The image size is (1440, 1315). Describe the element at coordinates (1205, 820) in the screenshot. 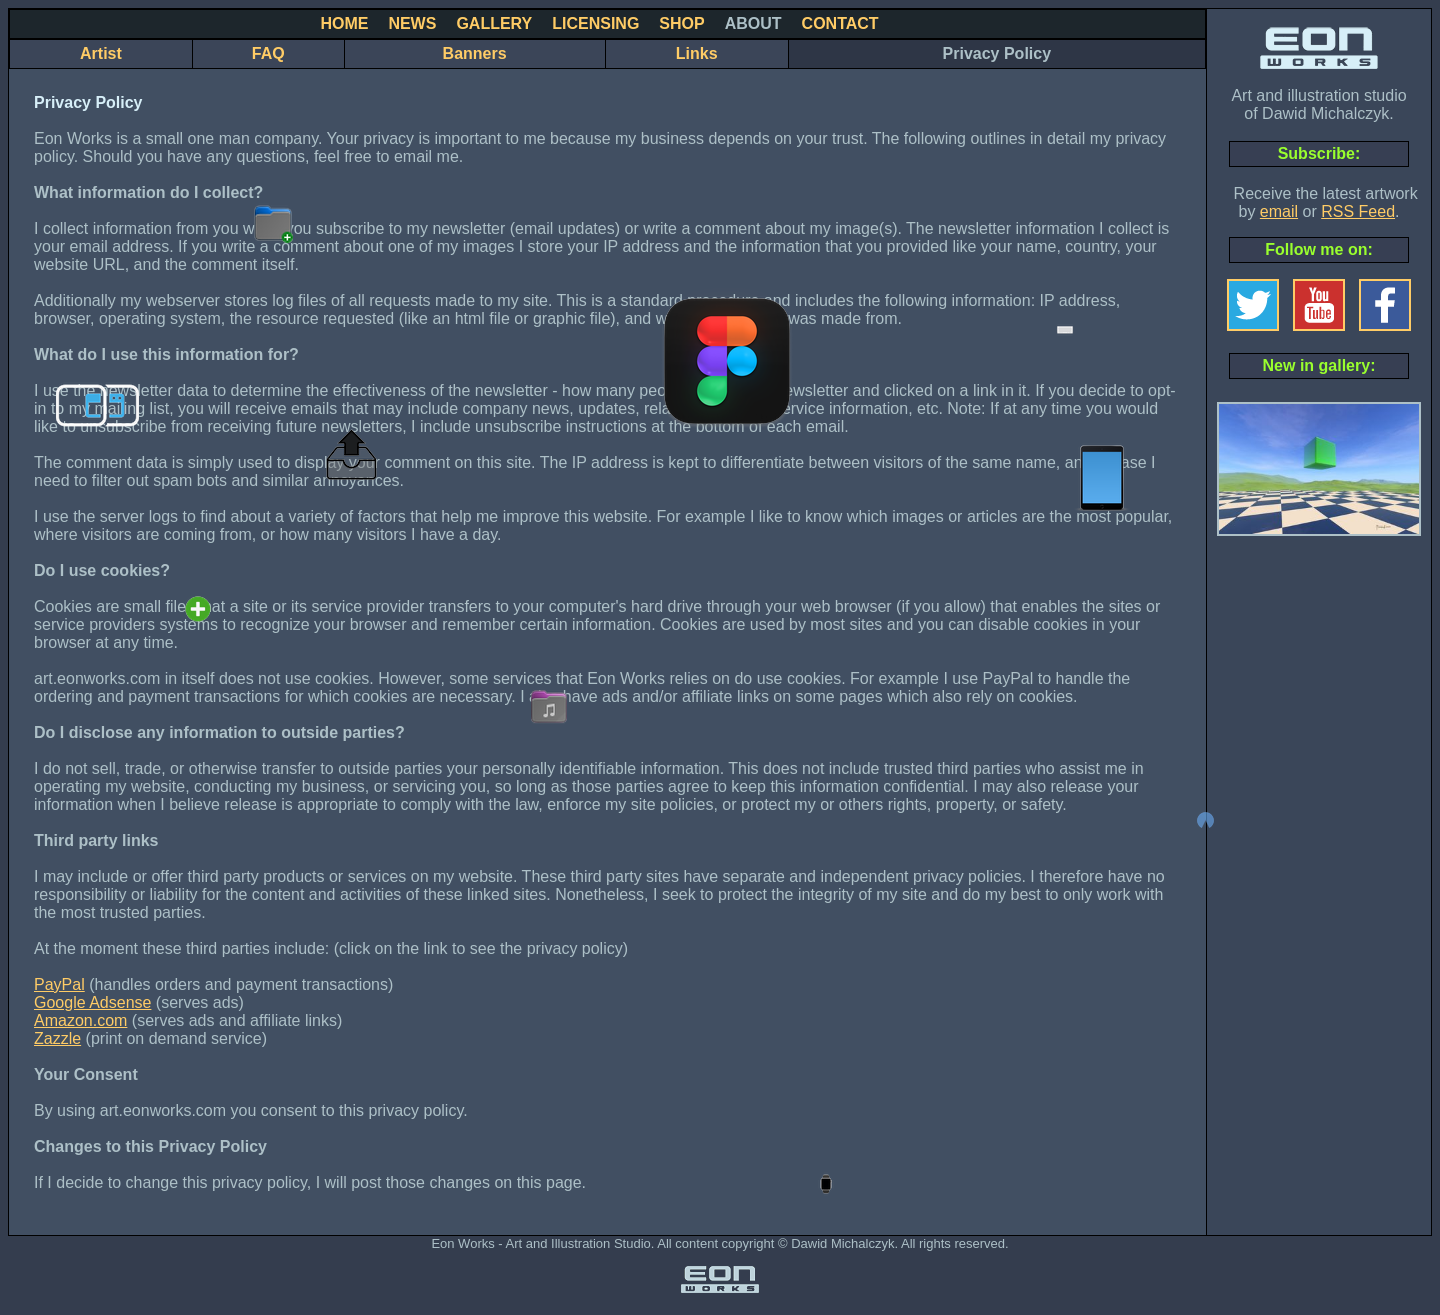

I see `share files wirelessly via AirDrop` at that location.